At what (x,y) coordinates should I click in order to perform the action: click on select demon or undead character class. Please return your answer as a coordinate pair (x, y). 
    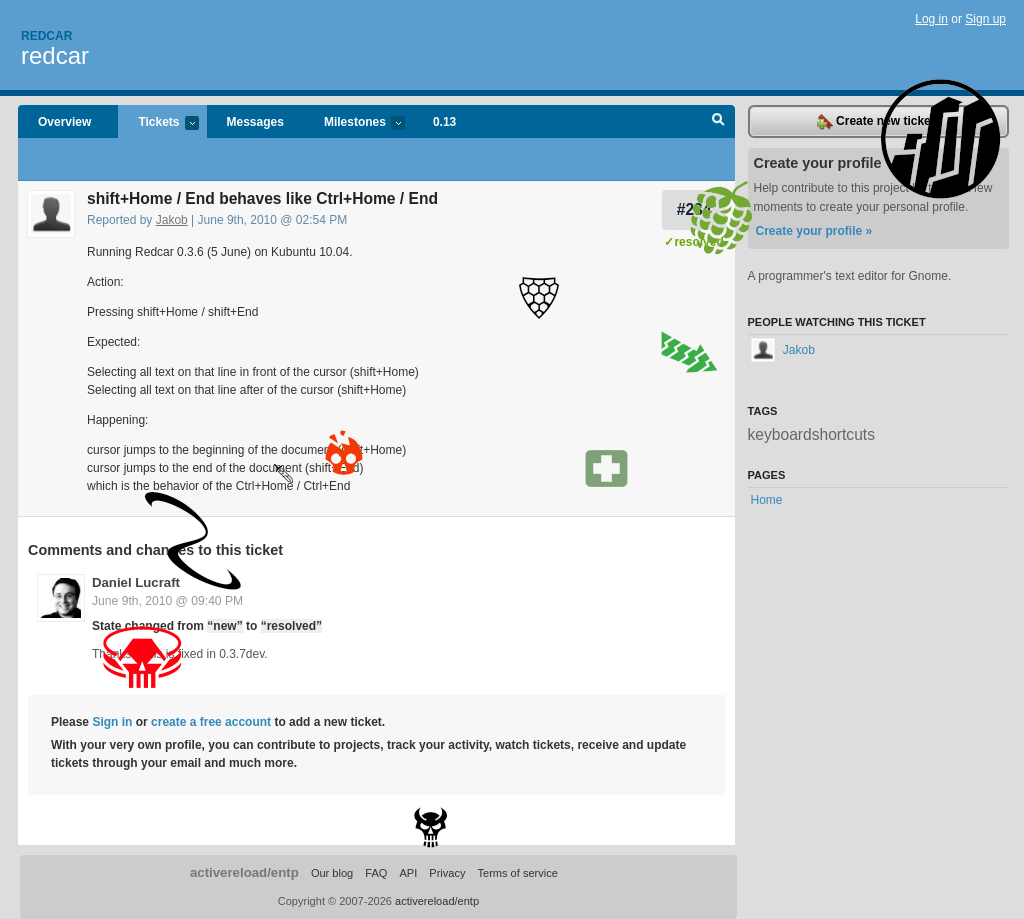
    Looking at the image, I should click on (430, 827).